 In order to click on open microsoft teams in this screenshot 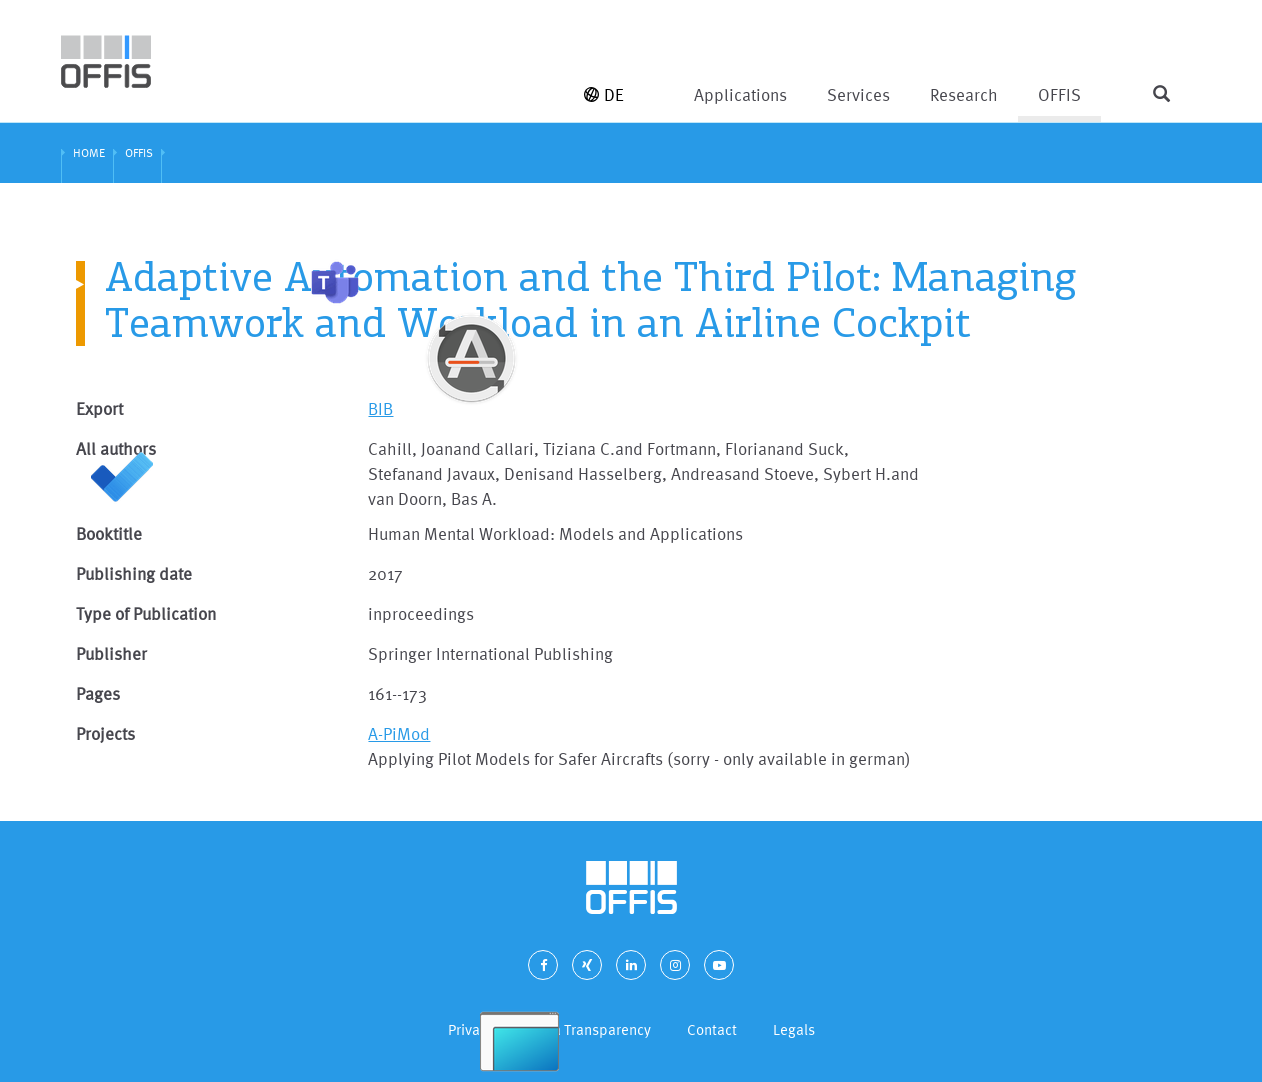, I will do `click(335, 283)`.